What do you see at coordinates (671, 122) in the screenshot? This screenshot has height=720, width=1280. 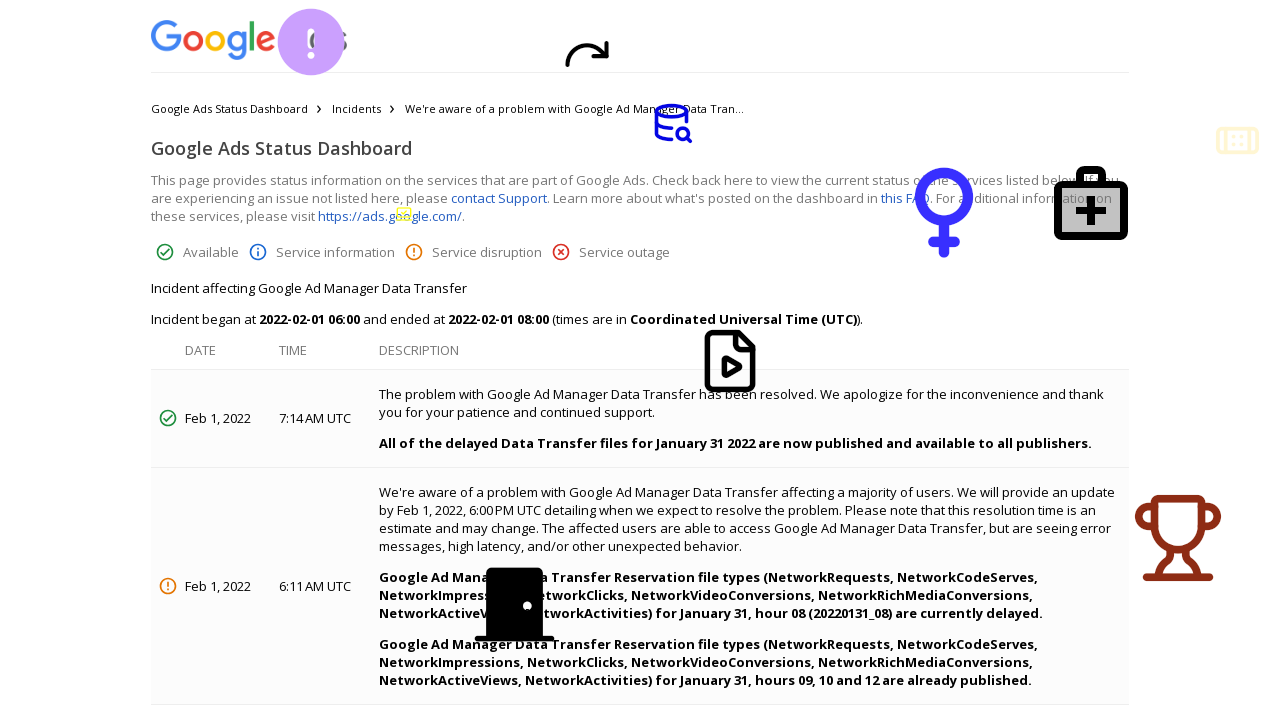 I see `search within a database` at bounding box center [671, 122].